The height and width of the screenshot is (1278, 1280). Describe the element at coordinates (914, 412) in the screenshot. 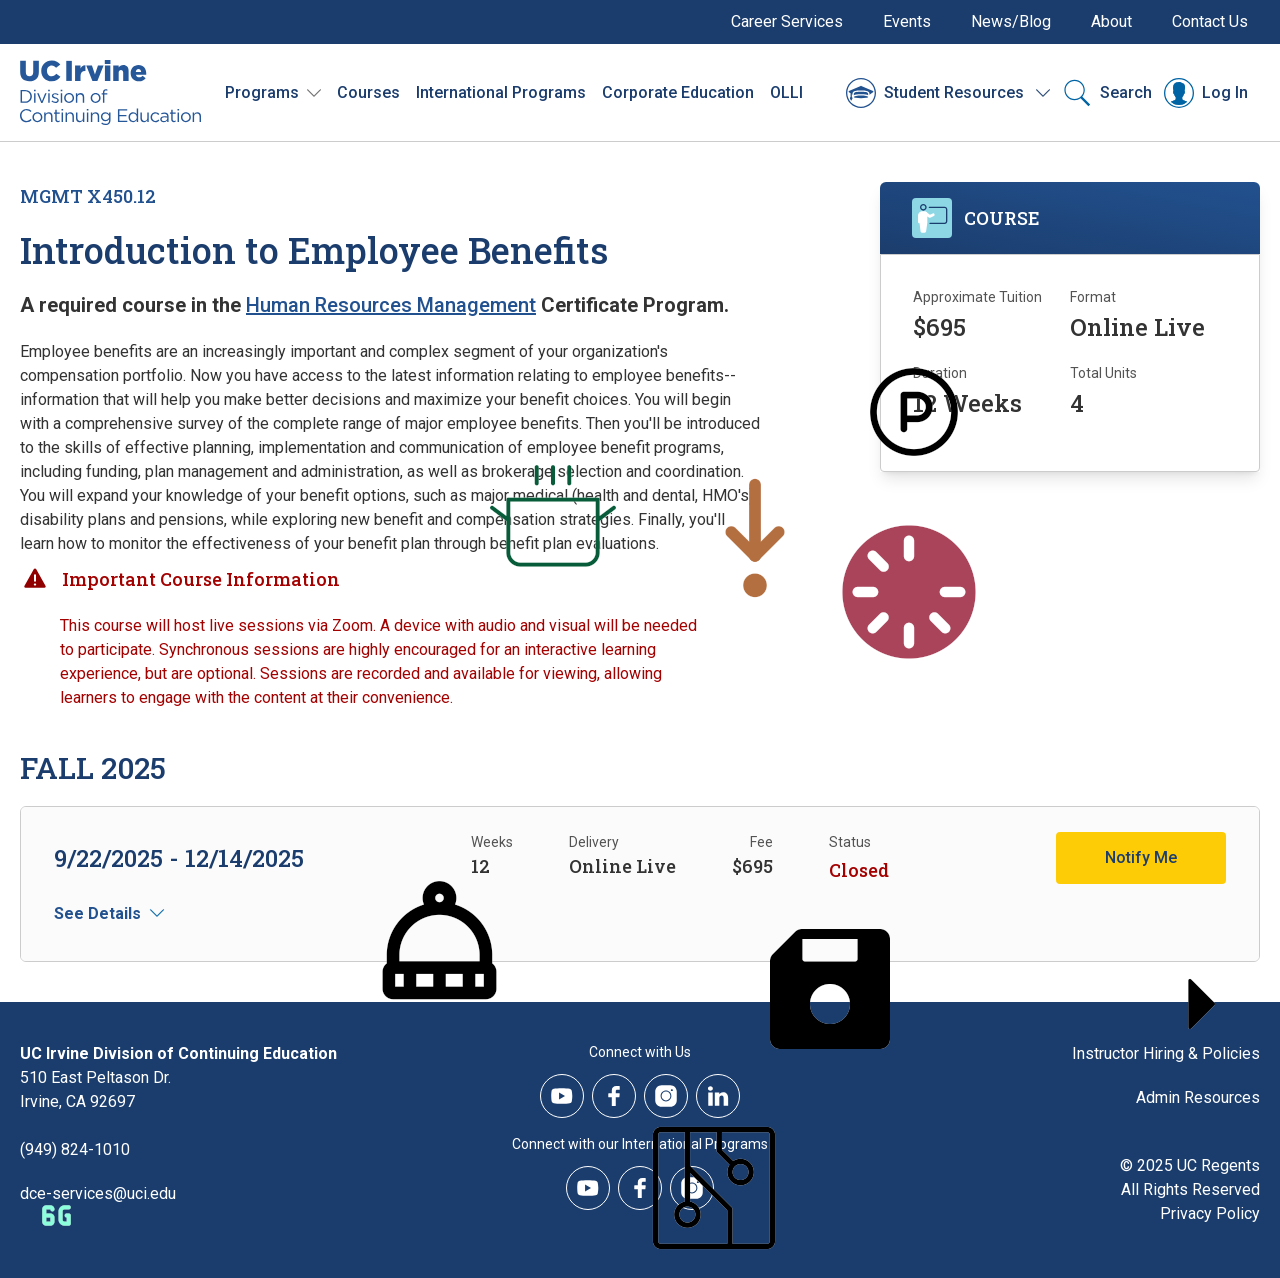

I see `indicates parking availability or location` at that location.